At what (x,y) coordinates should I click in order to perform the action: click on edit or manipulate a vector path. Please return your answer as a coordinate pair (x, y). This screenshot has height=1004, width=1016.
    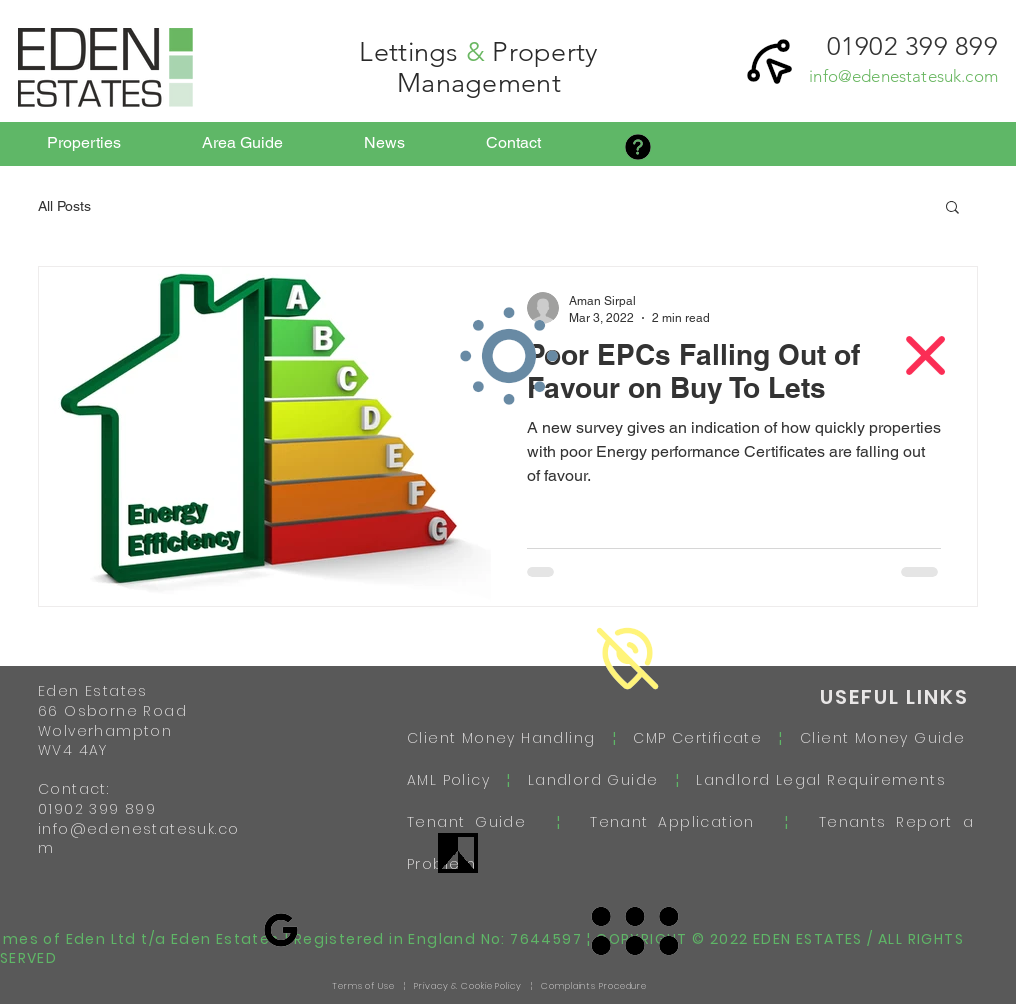
    Looking at the image, I should click on (768, 60).